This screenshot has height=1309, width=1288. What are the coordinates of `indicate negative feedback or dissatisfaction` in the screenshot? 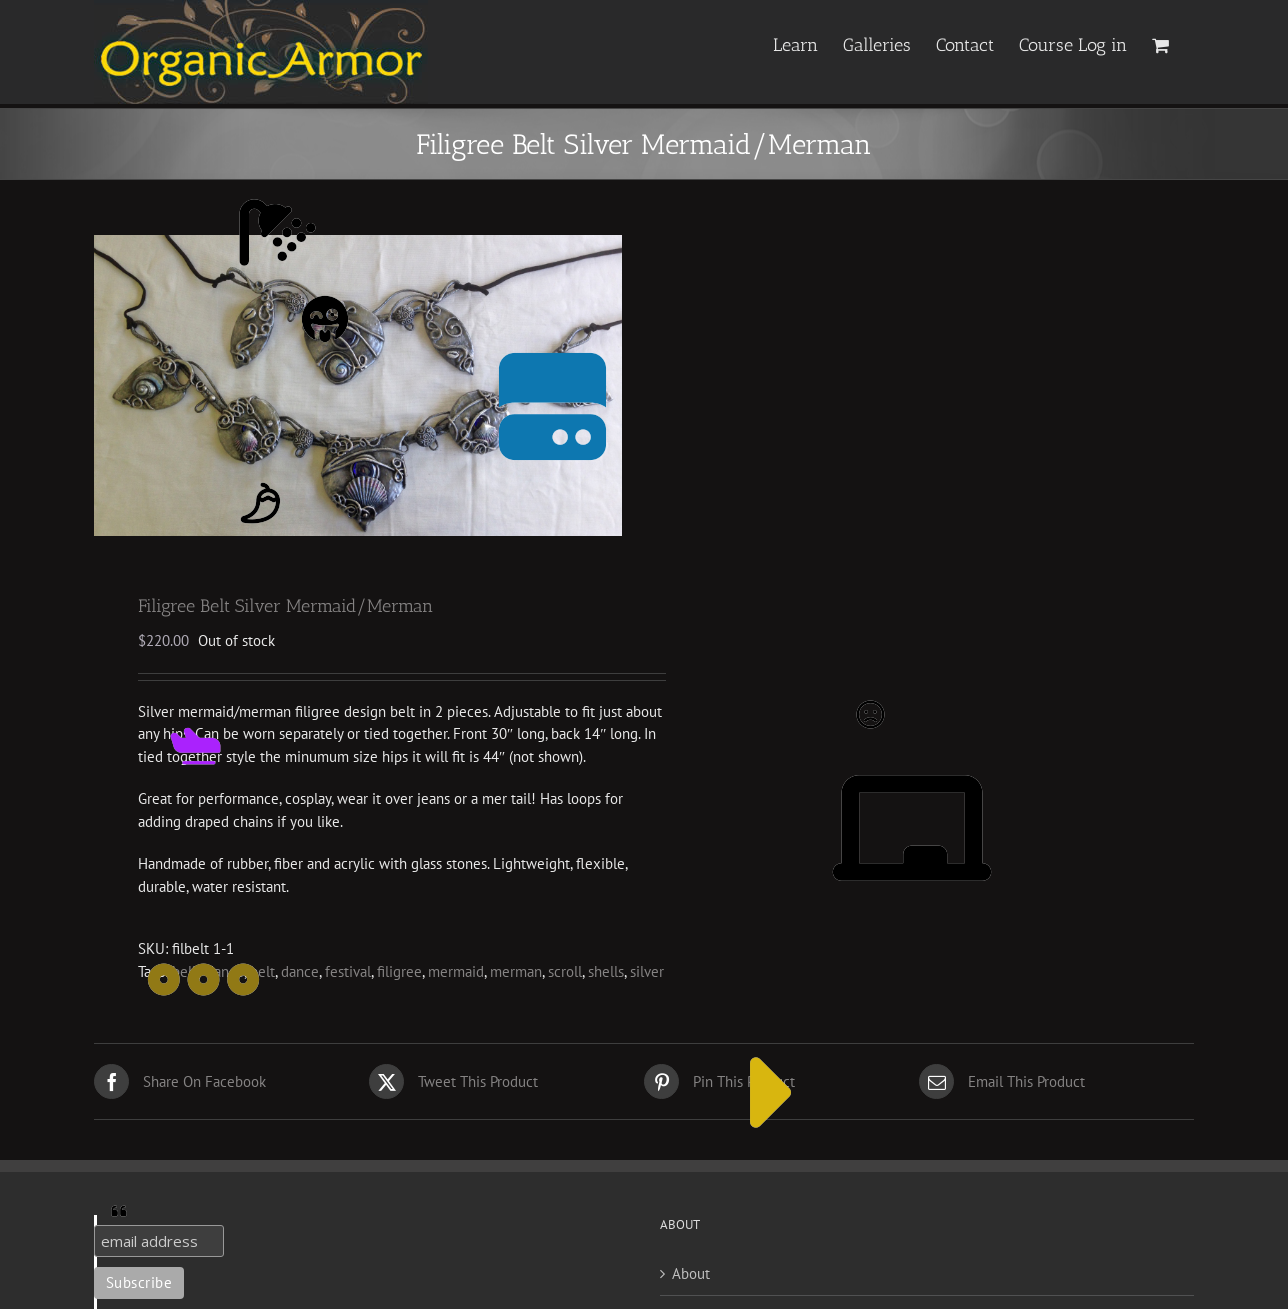 It's located at (870, 714).